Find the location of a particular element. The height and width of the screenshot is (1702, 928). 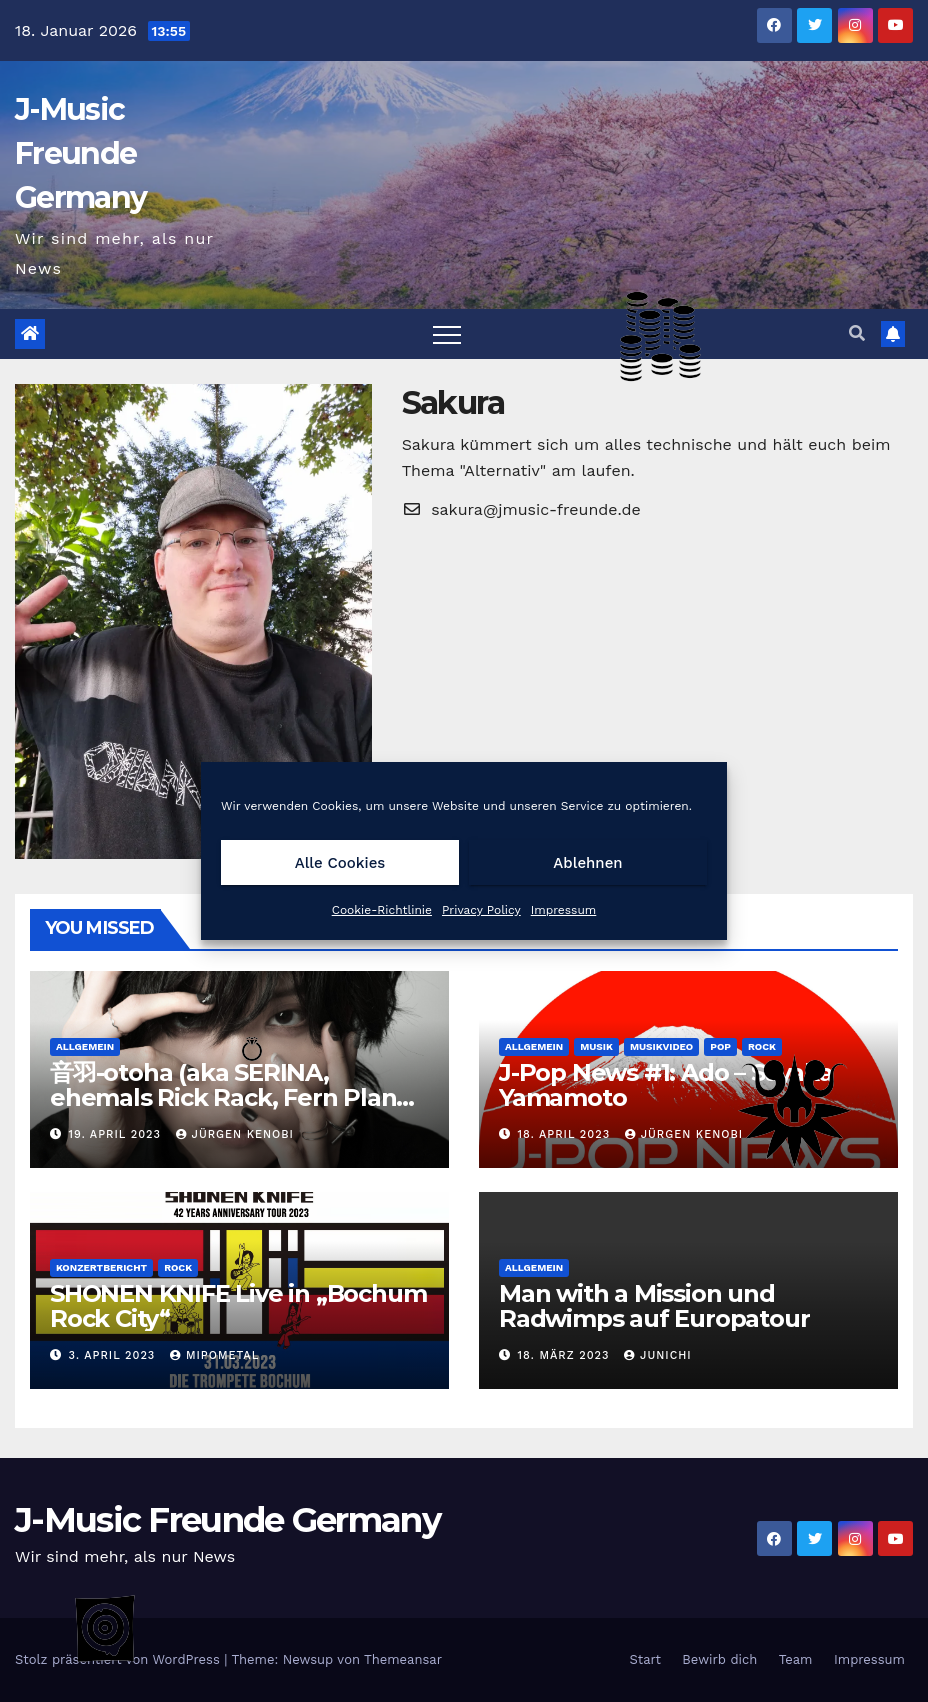

decorative tribal or abstract game emblem is located at coordinates (794, 1110).